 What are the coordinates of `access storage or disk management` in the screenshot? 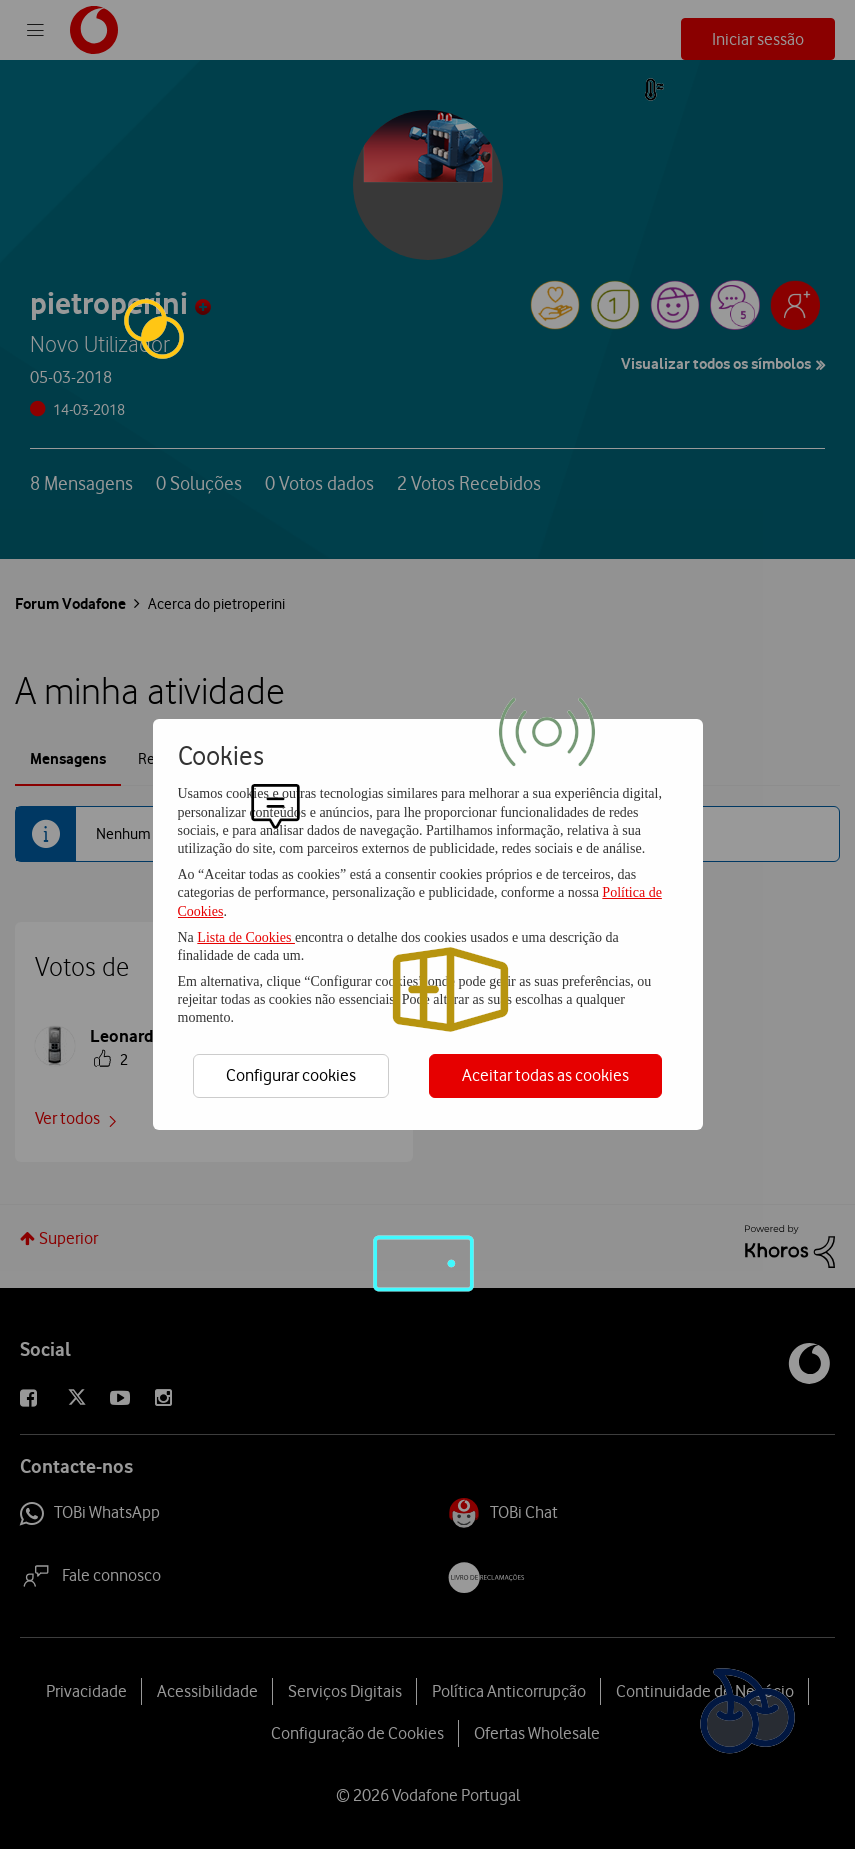 It's located at (423, 1263).